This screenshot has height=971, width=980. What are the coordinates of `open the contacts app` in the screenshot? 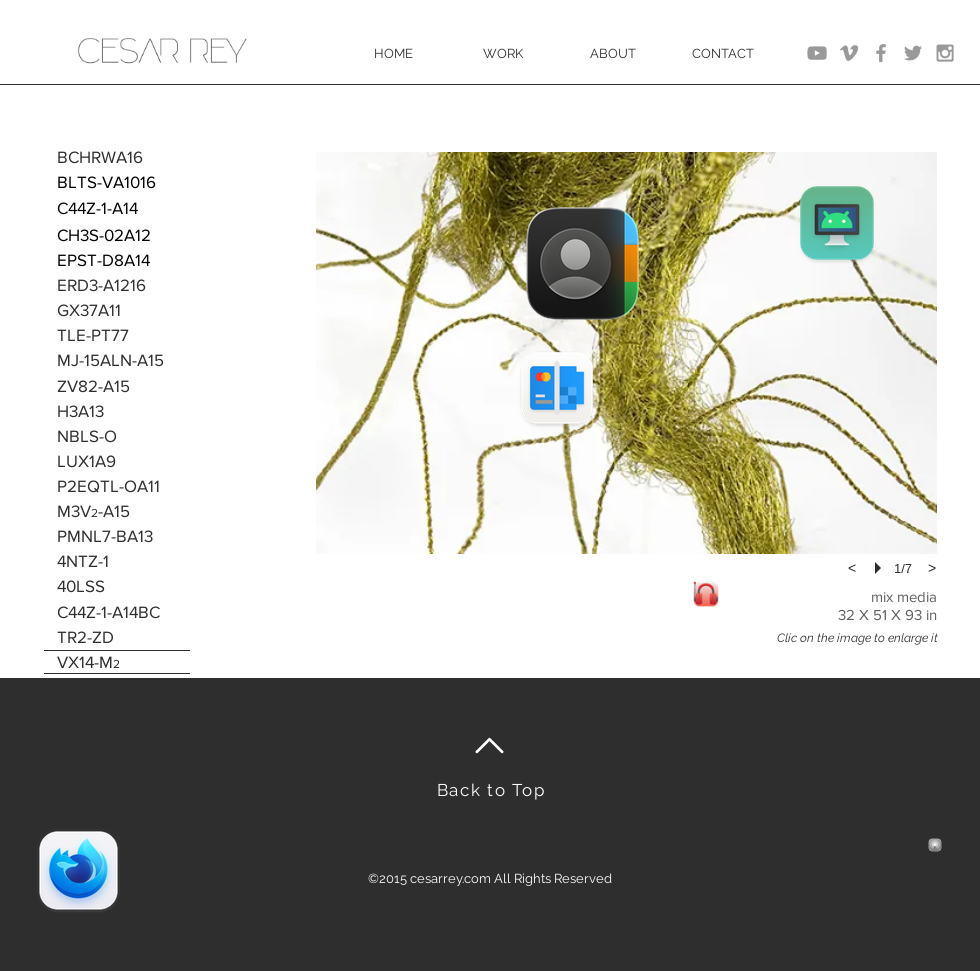 It's located at (582, 263).